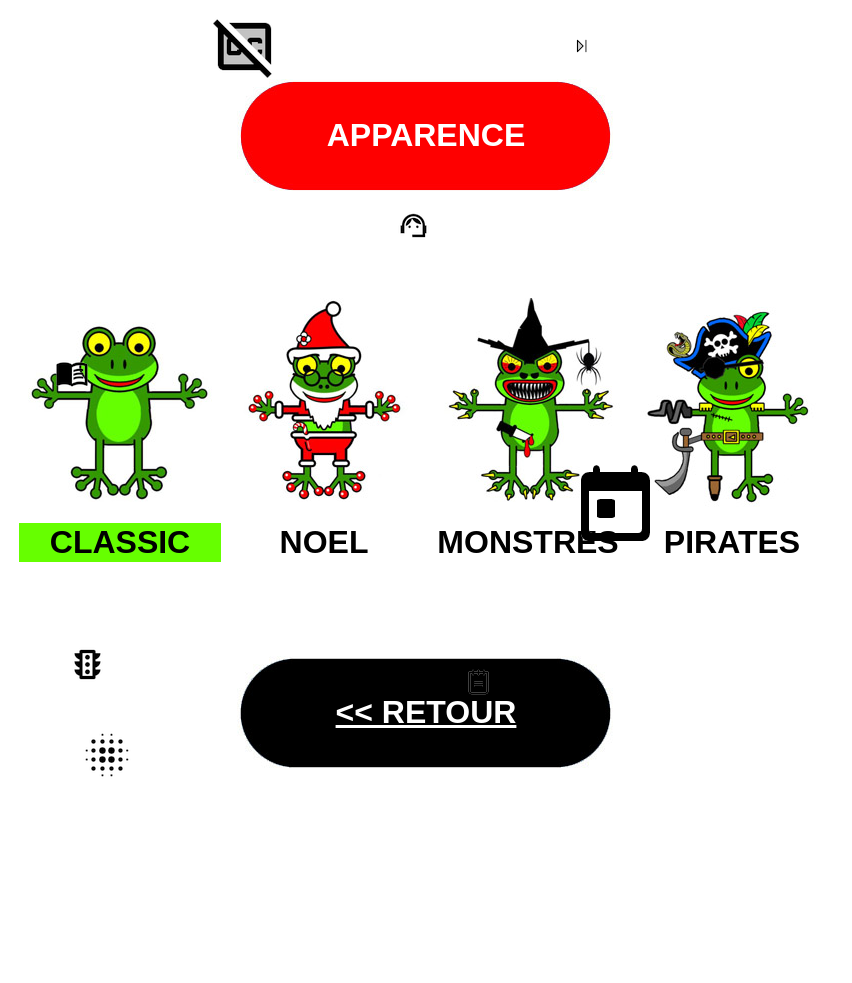 The height and width of the screenshot is (983, 852). I want to click on view traffic conditions, so click(87, 664).